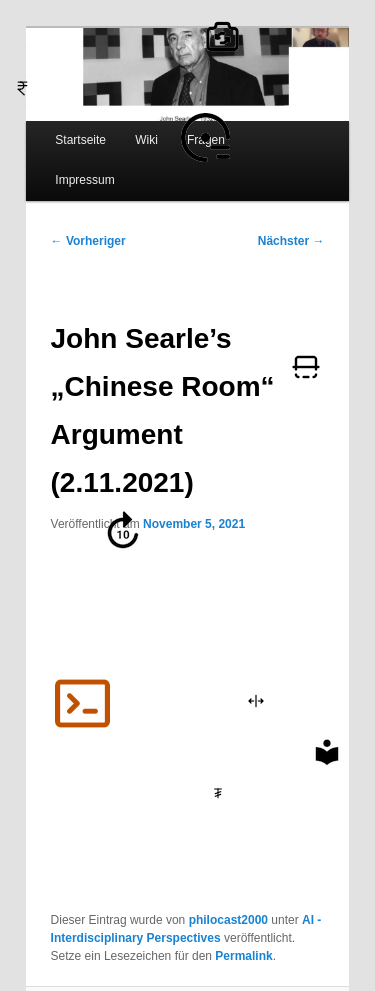  What do you see at coordinates (82, 703) in the screenshot?
I see `open the command line terminal` at bounding box center [82, 703].